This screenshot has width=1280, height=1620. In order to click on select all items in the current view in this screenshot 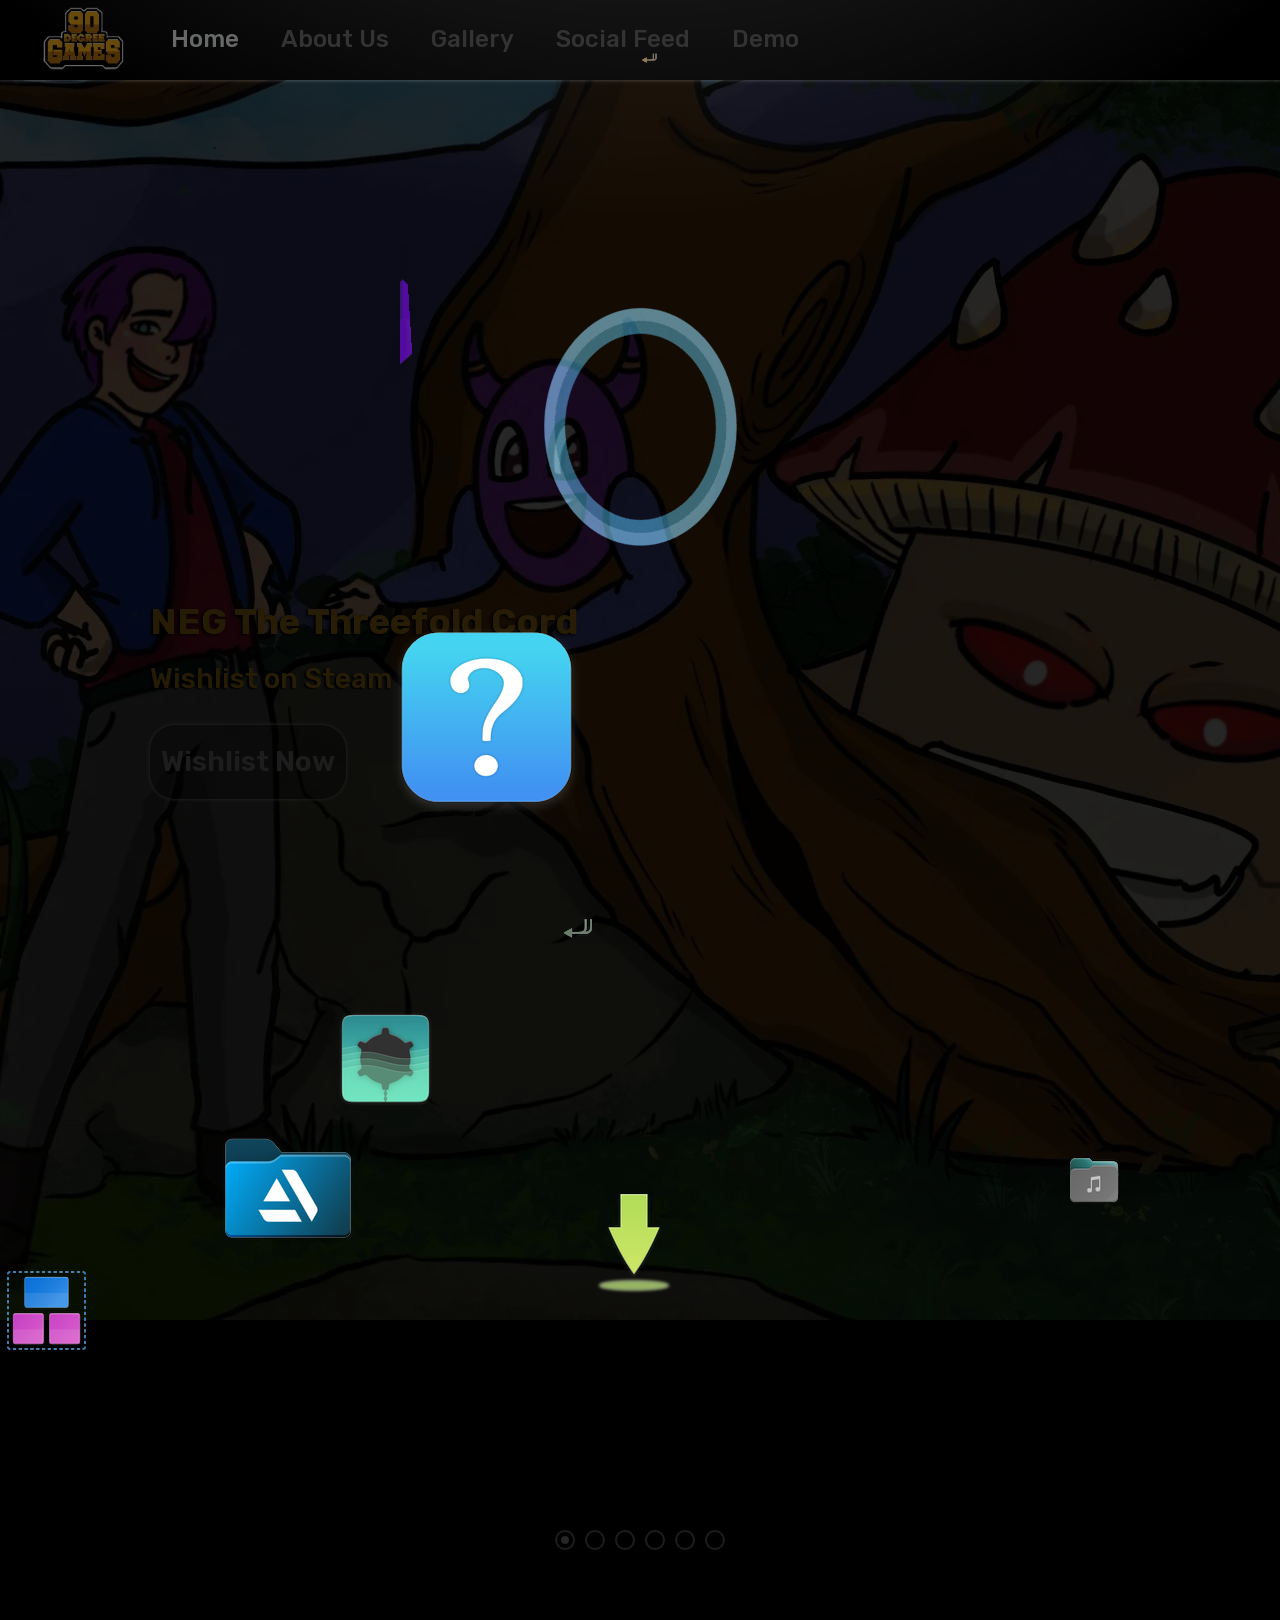, I will do `click(46, 1310)`.